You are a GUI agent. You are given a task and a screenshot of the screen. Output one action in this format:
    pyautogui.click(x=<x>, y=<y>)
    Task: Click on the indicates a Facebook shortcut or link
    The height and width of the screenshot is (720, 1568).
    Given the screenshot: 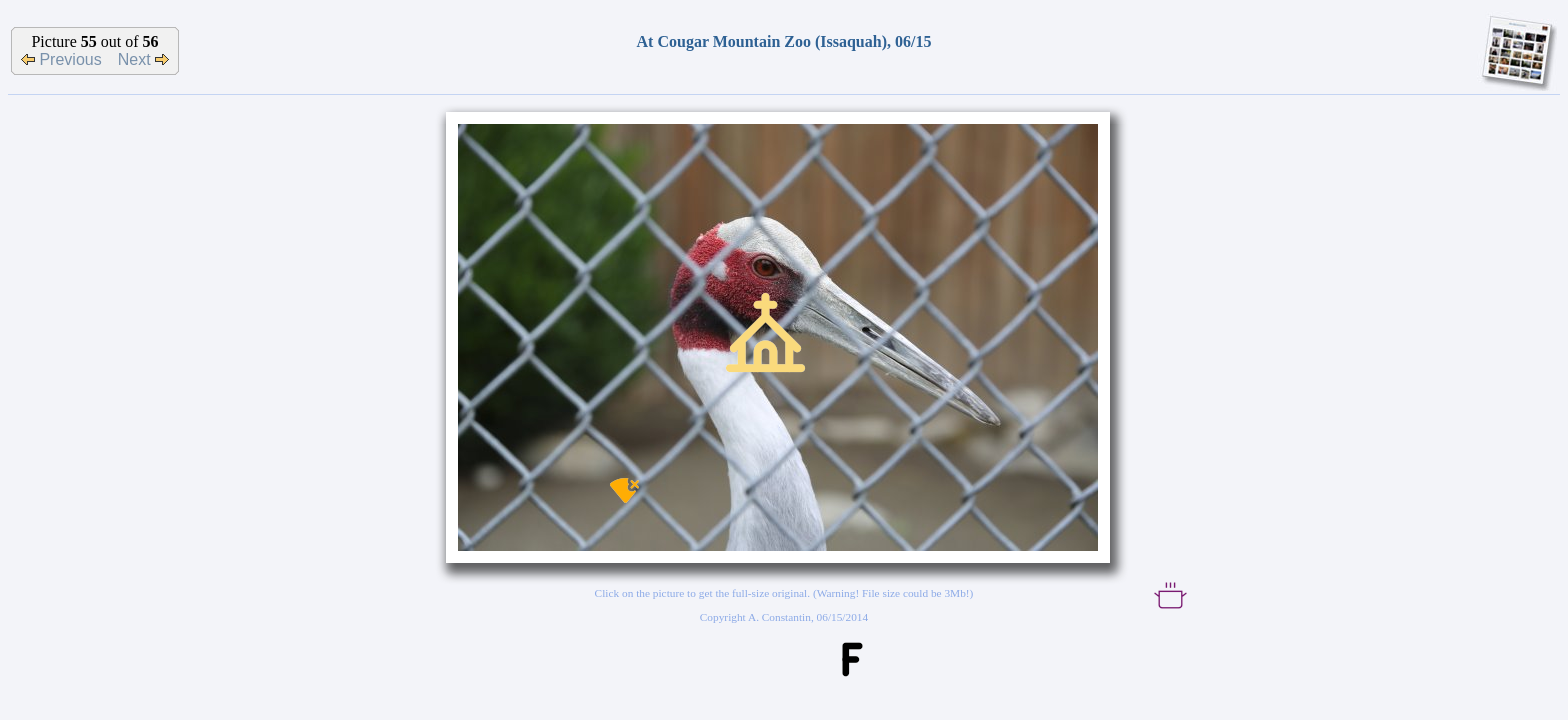 What is the action you would take?
    pyautogui.click(x=852, y=659)
    